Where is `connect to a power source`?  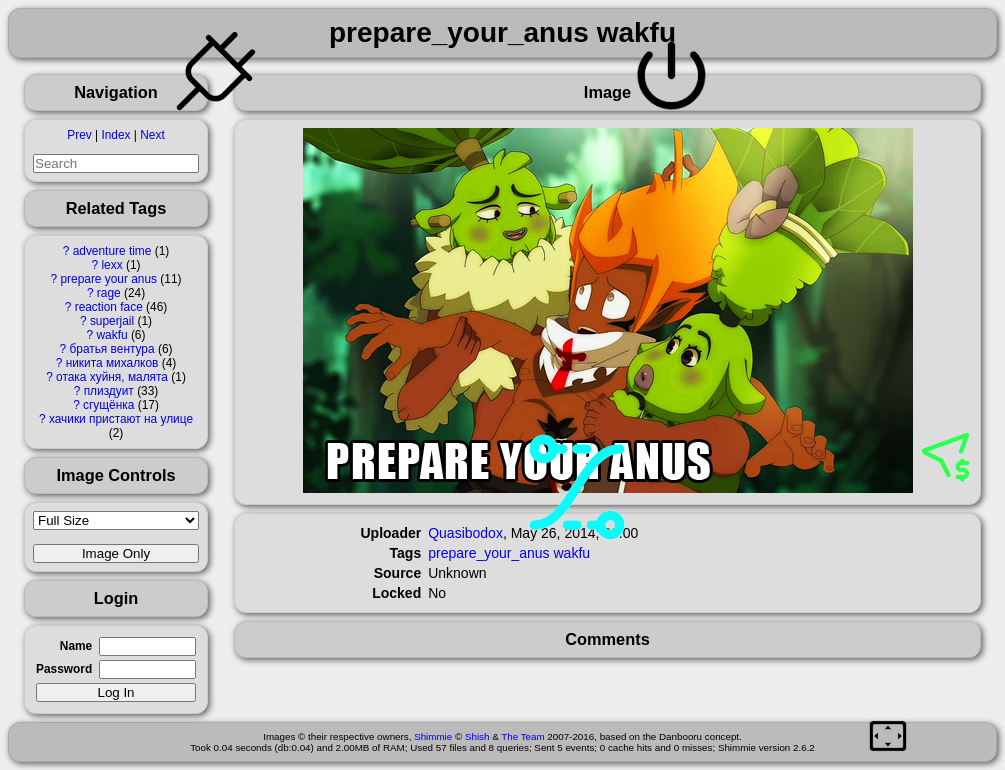
connect to a power source is located at coordinates (214, 72).